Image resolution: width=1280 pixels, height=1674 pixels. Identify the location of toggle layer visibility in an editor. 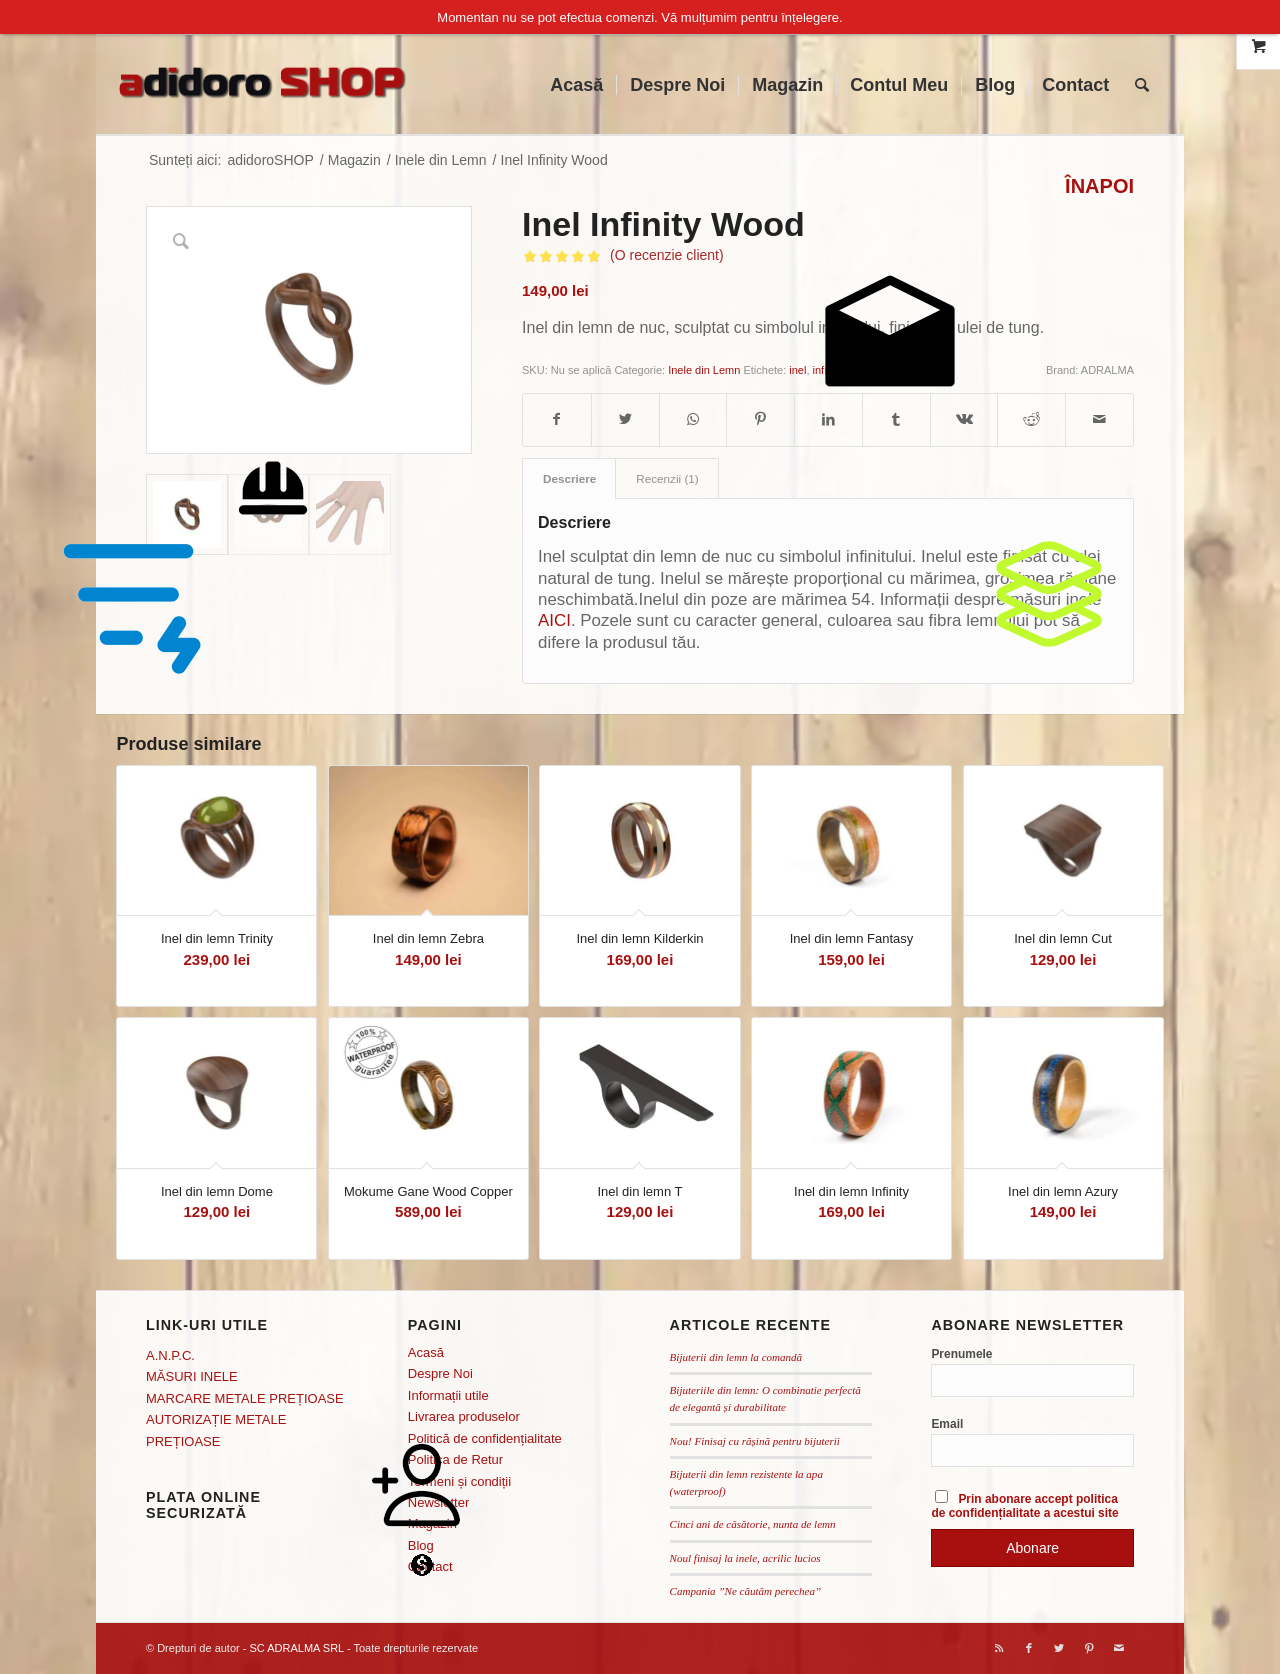
(1049, 594).